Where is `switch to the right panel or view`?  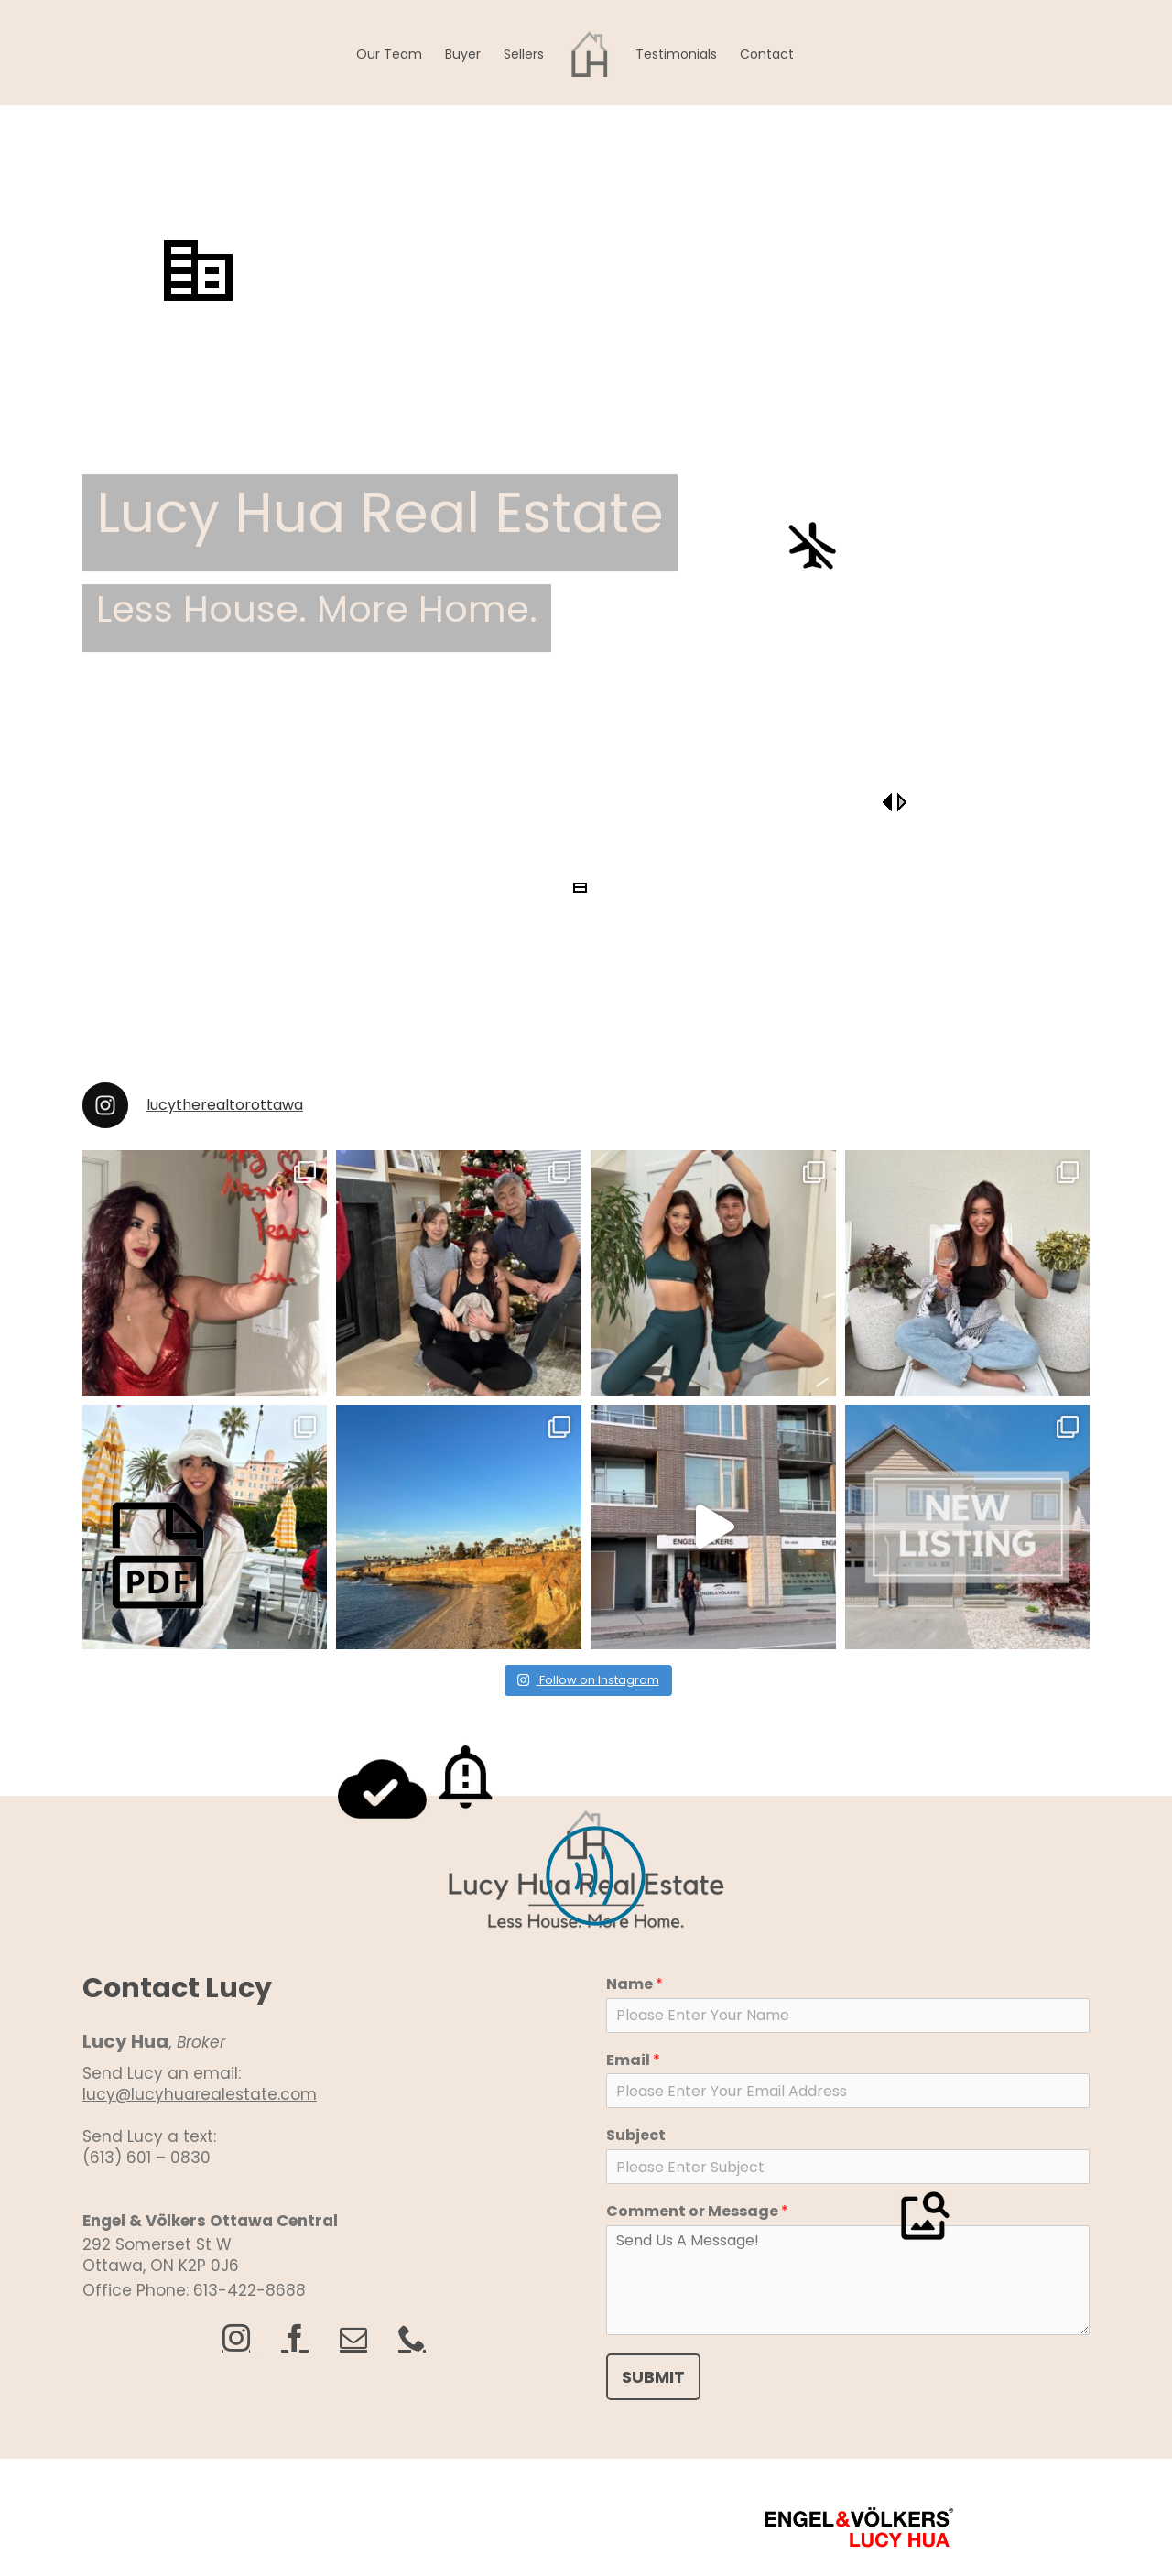 switch to the right panel or view is located at coordinates (895, 802).